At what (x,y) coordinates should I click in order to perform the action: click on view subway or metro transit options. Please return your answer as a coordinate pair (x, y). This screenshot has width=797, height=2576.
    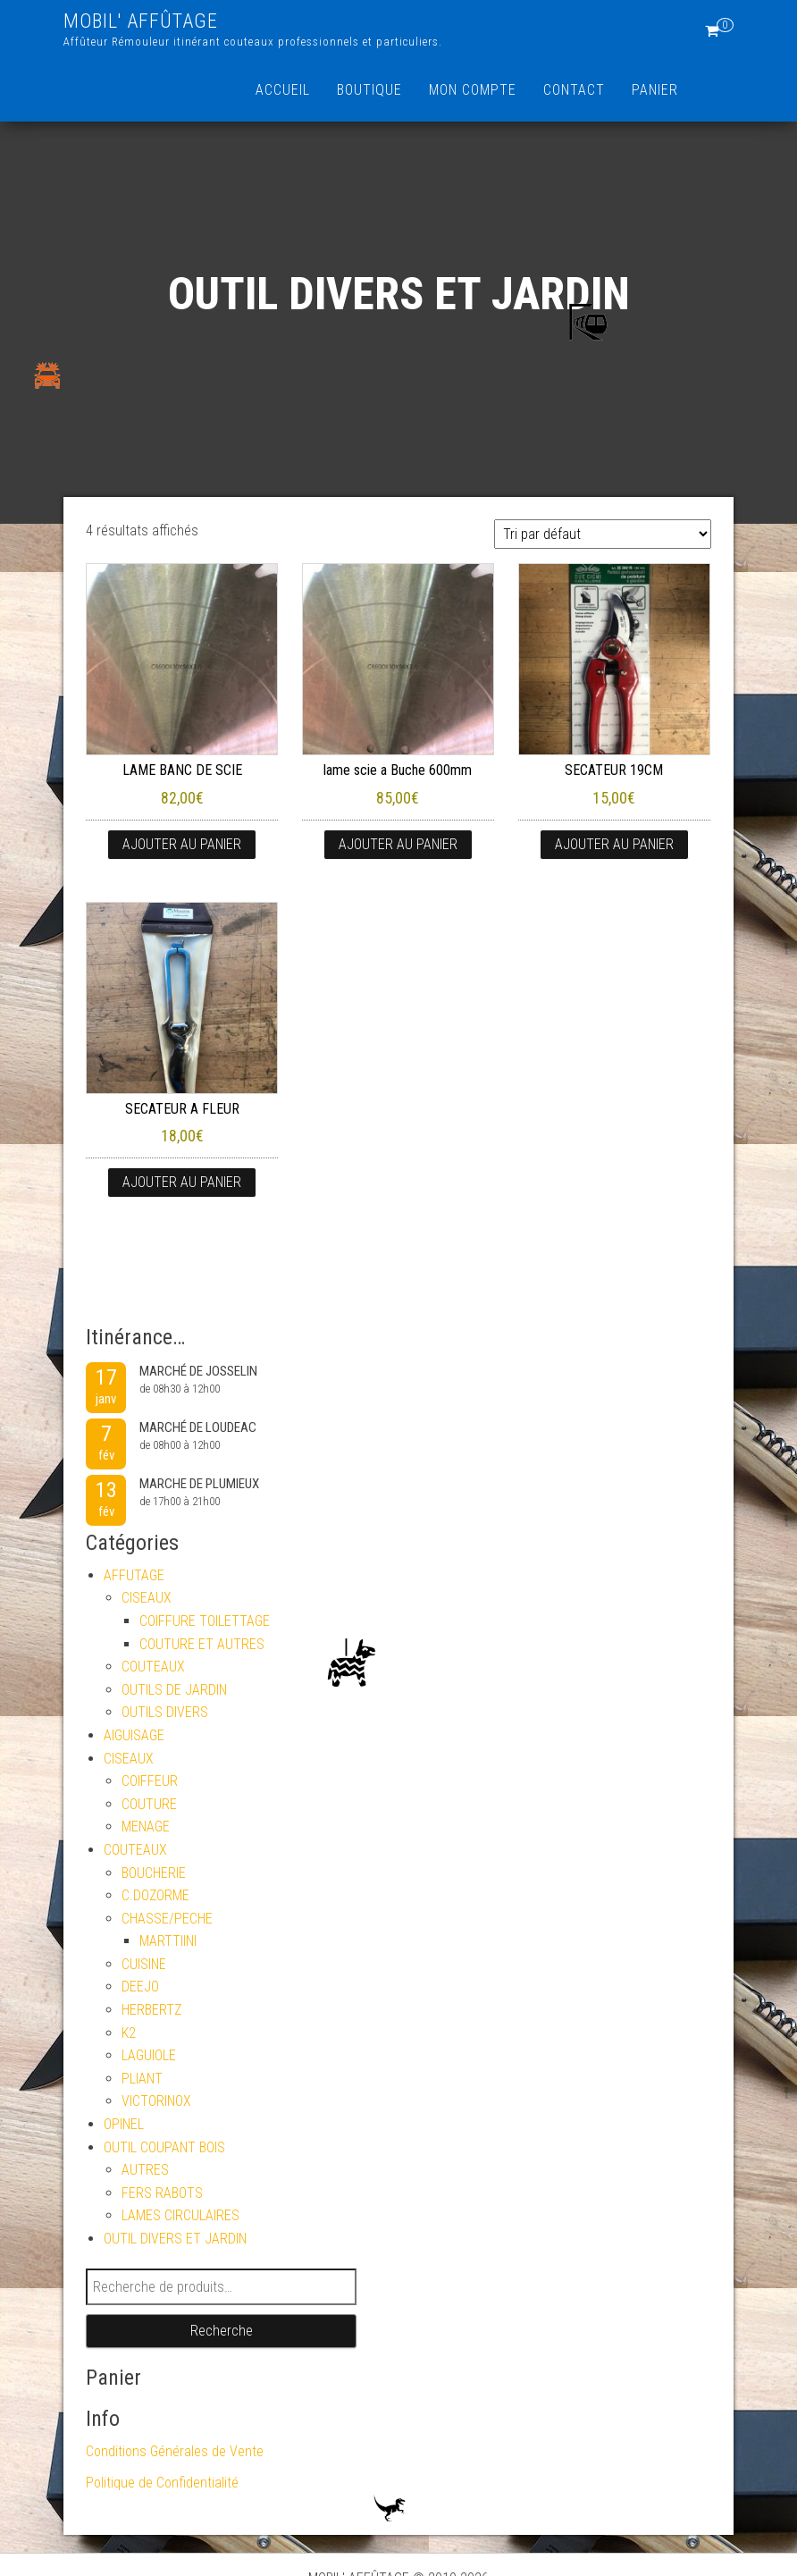
    Looking at the image, I should click on (588, 322).